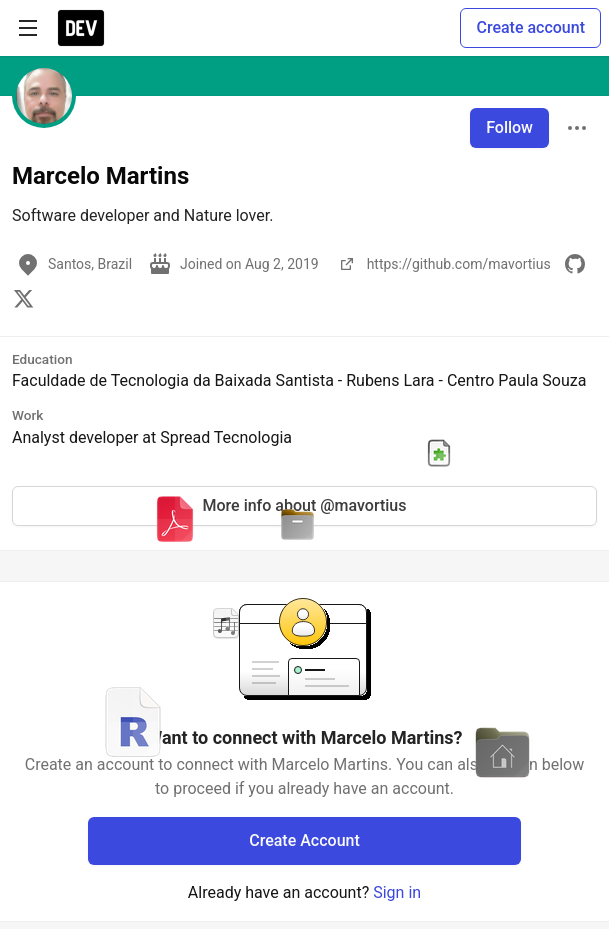 The image size is (609, 929). Describe the element at coordinates (502, 752) in the screenshot. I see `access your home folder` at that location.